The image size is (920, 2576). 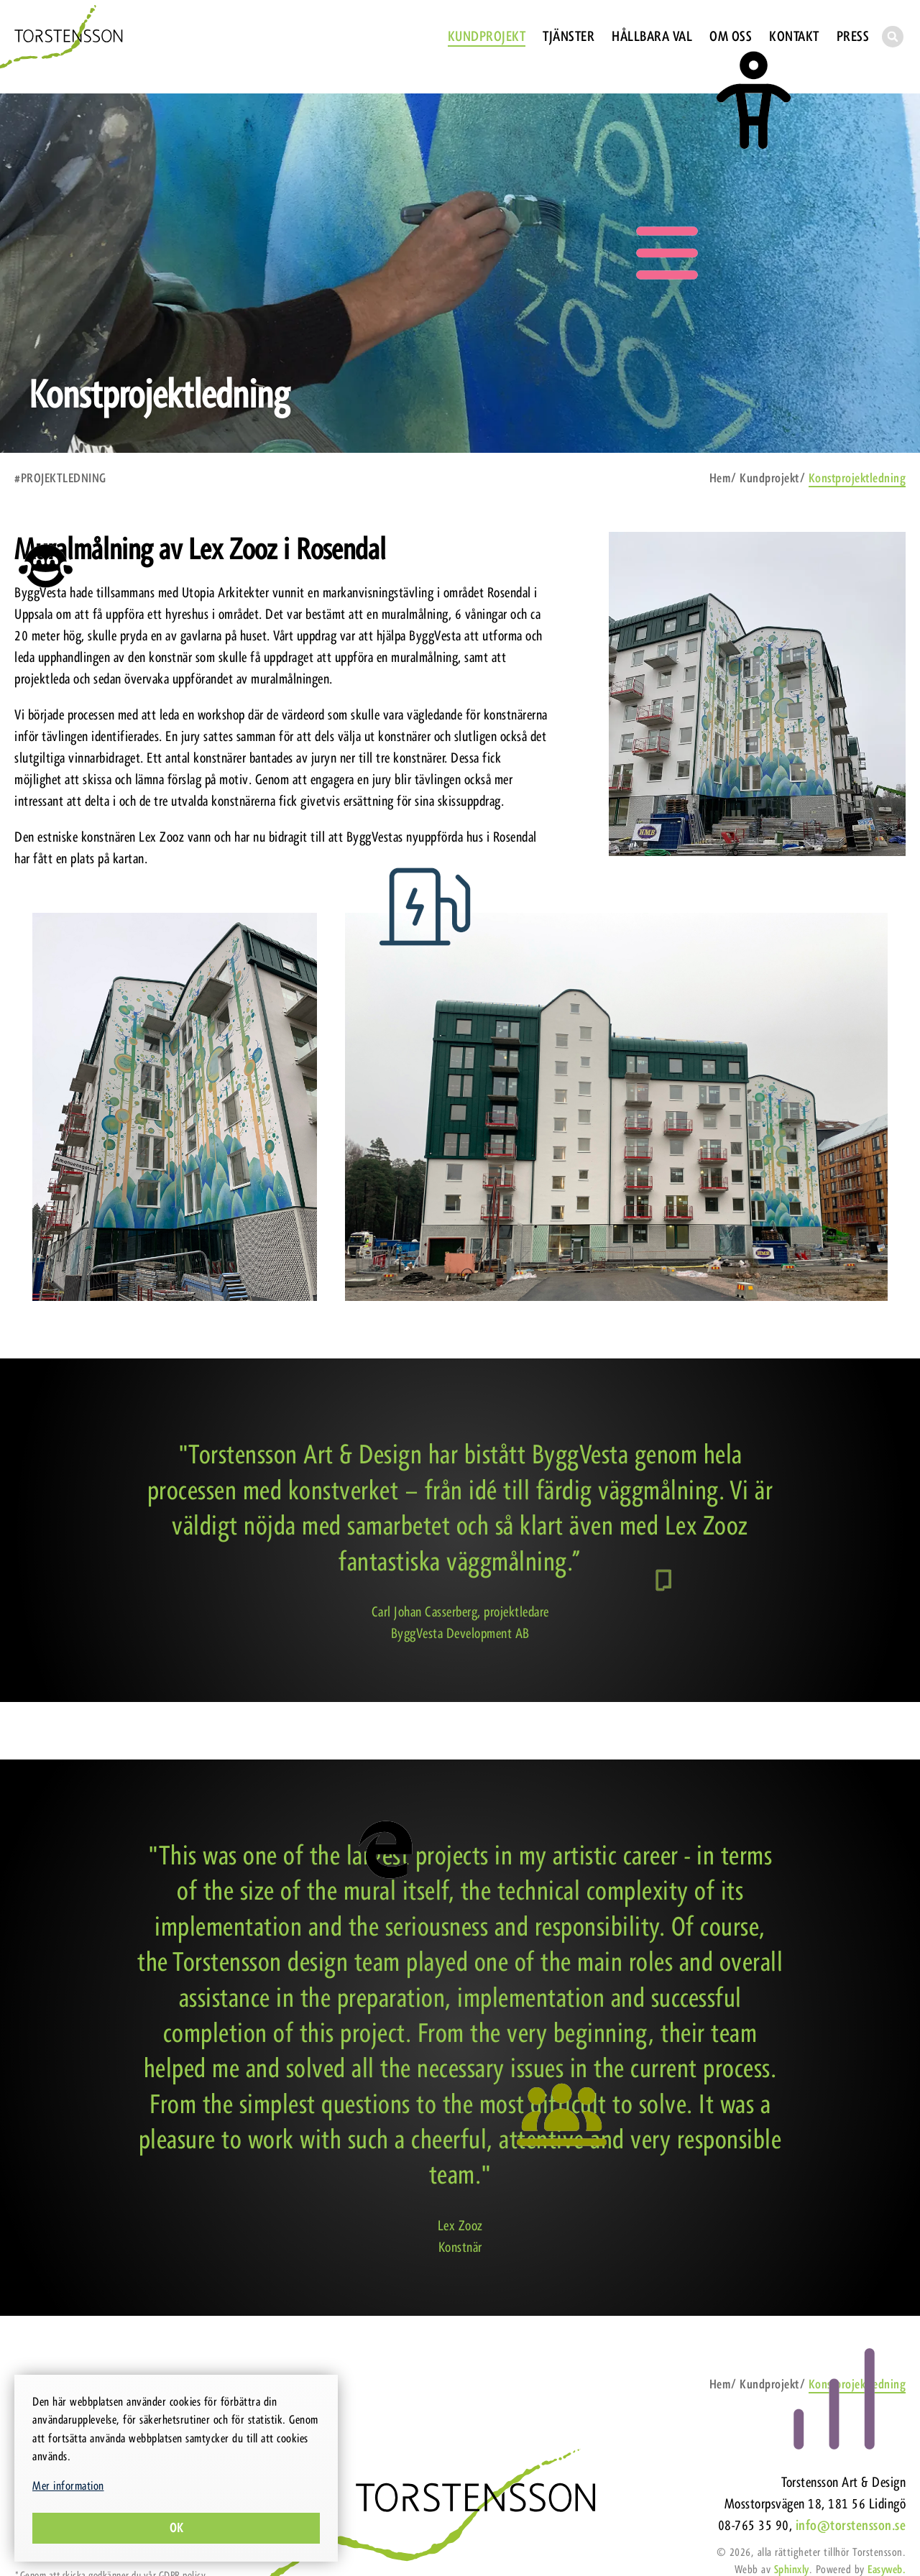 I want to click on open navigation menu, so click(x=667, y=253).